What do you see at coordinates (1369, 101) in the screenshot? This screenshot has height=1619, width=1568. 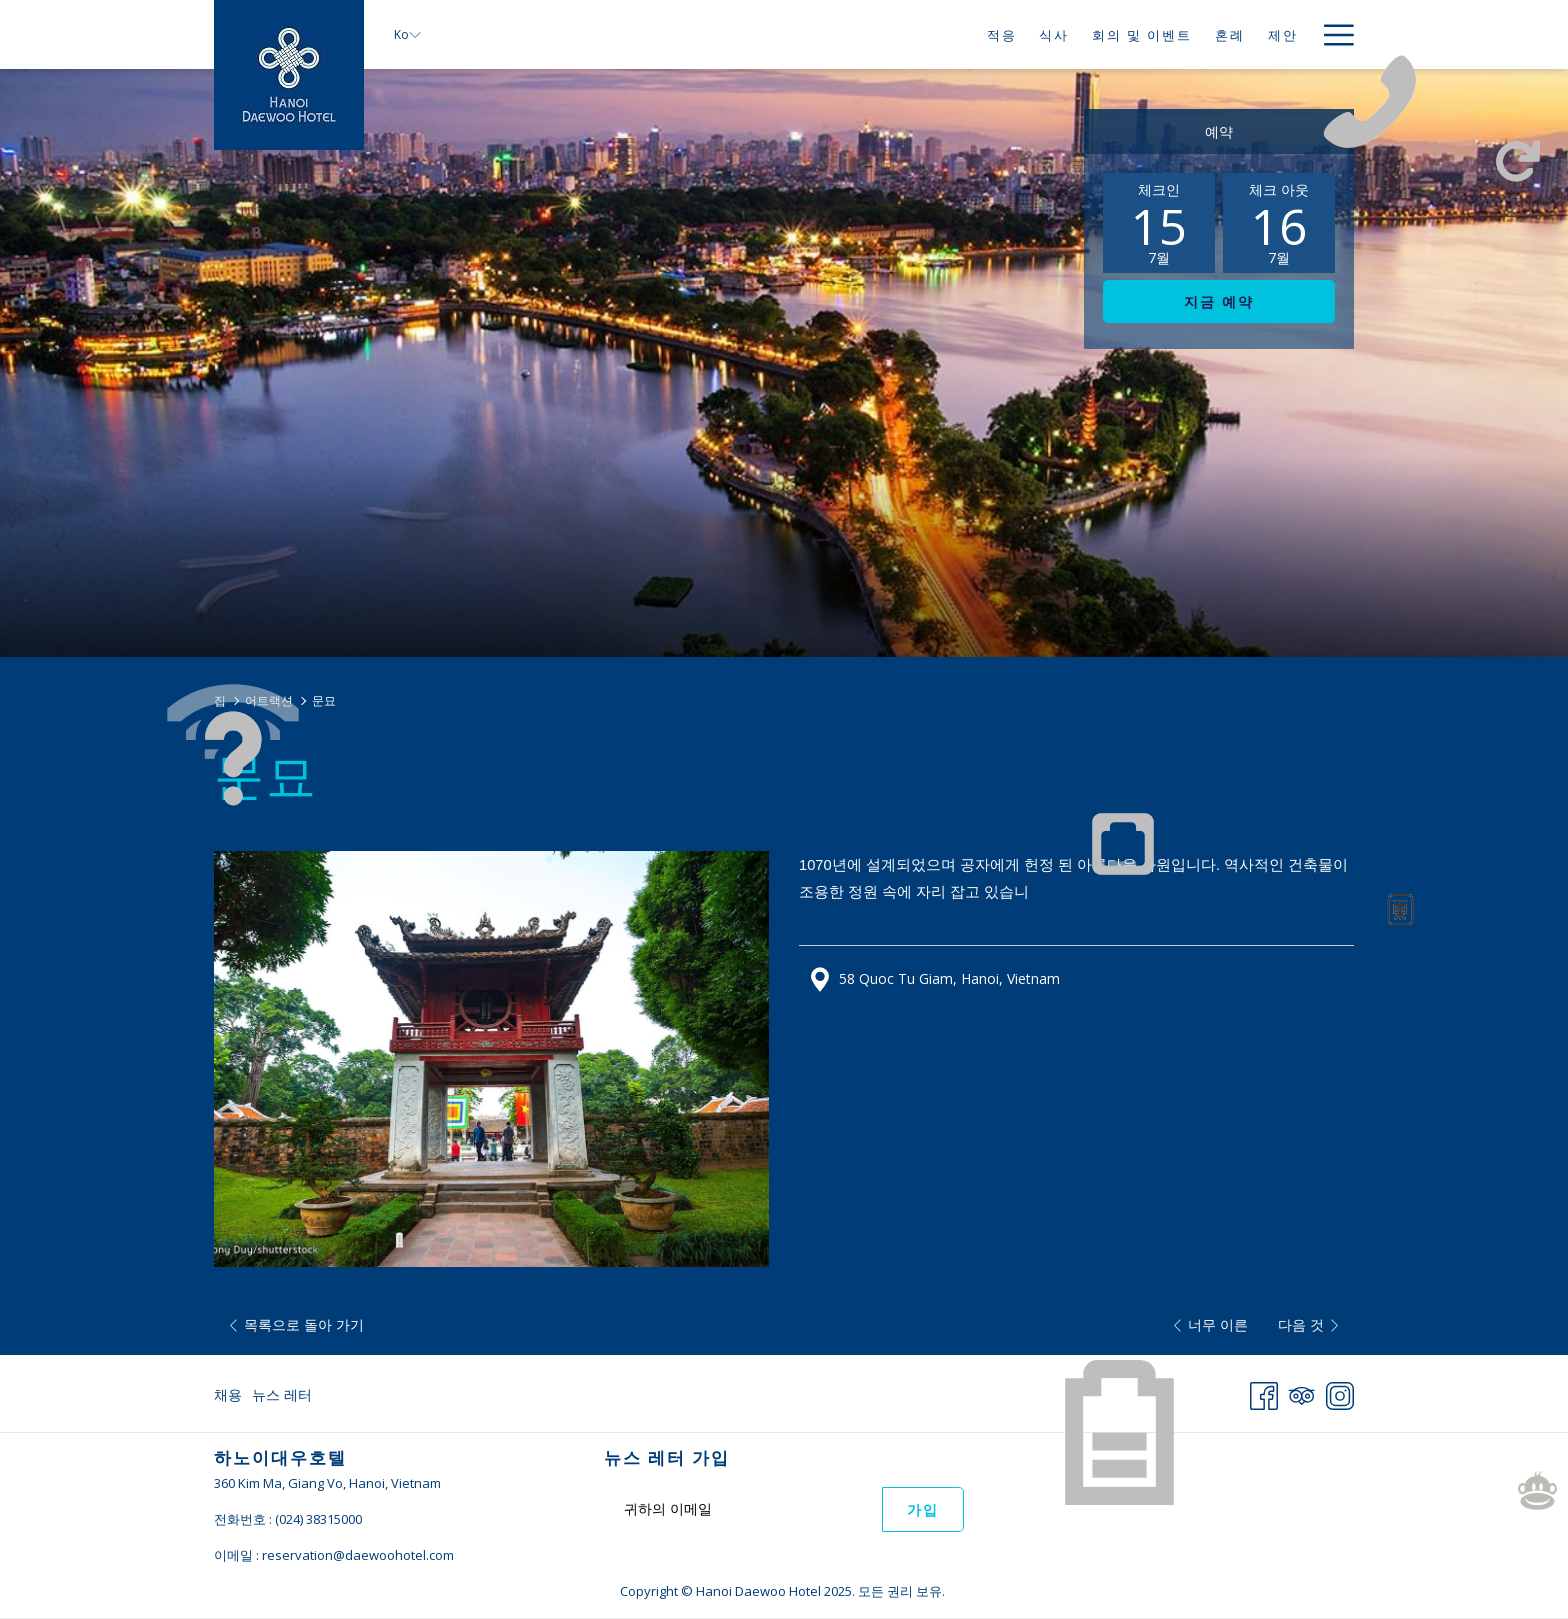 I see `start a phone call` at bounding box center [1369, 101].